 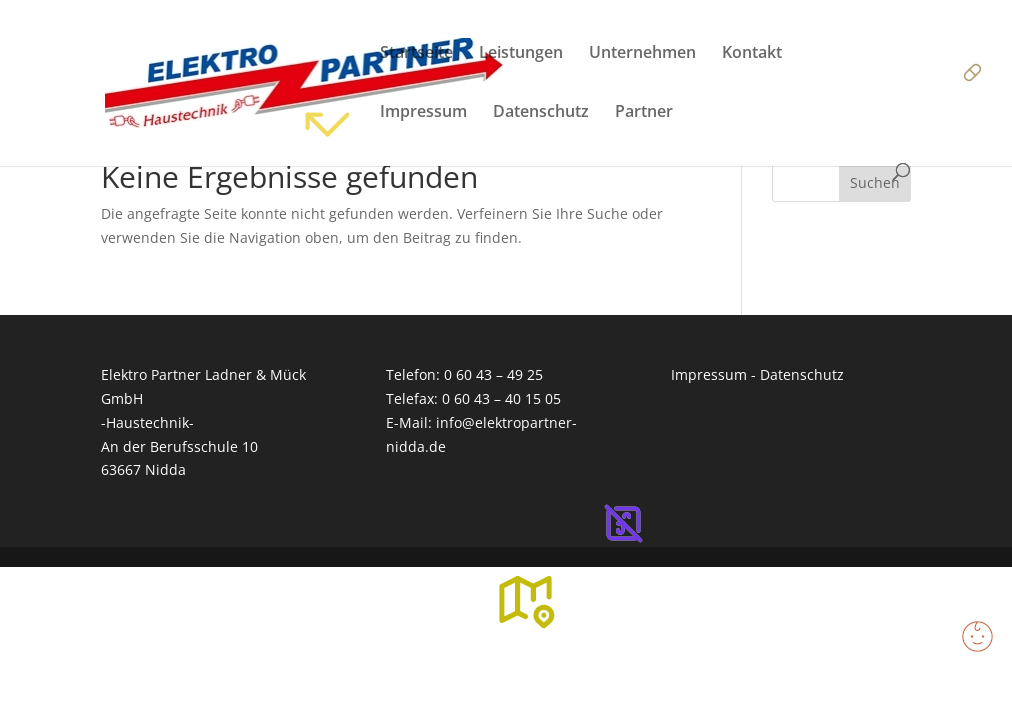 What do you see at coordinates (623, 523) in the screenshot?
I see `disable function or formula mode` at bounding box center [623, 523].